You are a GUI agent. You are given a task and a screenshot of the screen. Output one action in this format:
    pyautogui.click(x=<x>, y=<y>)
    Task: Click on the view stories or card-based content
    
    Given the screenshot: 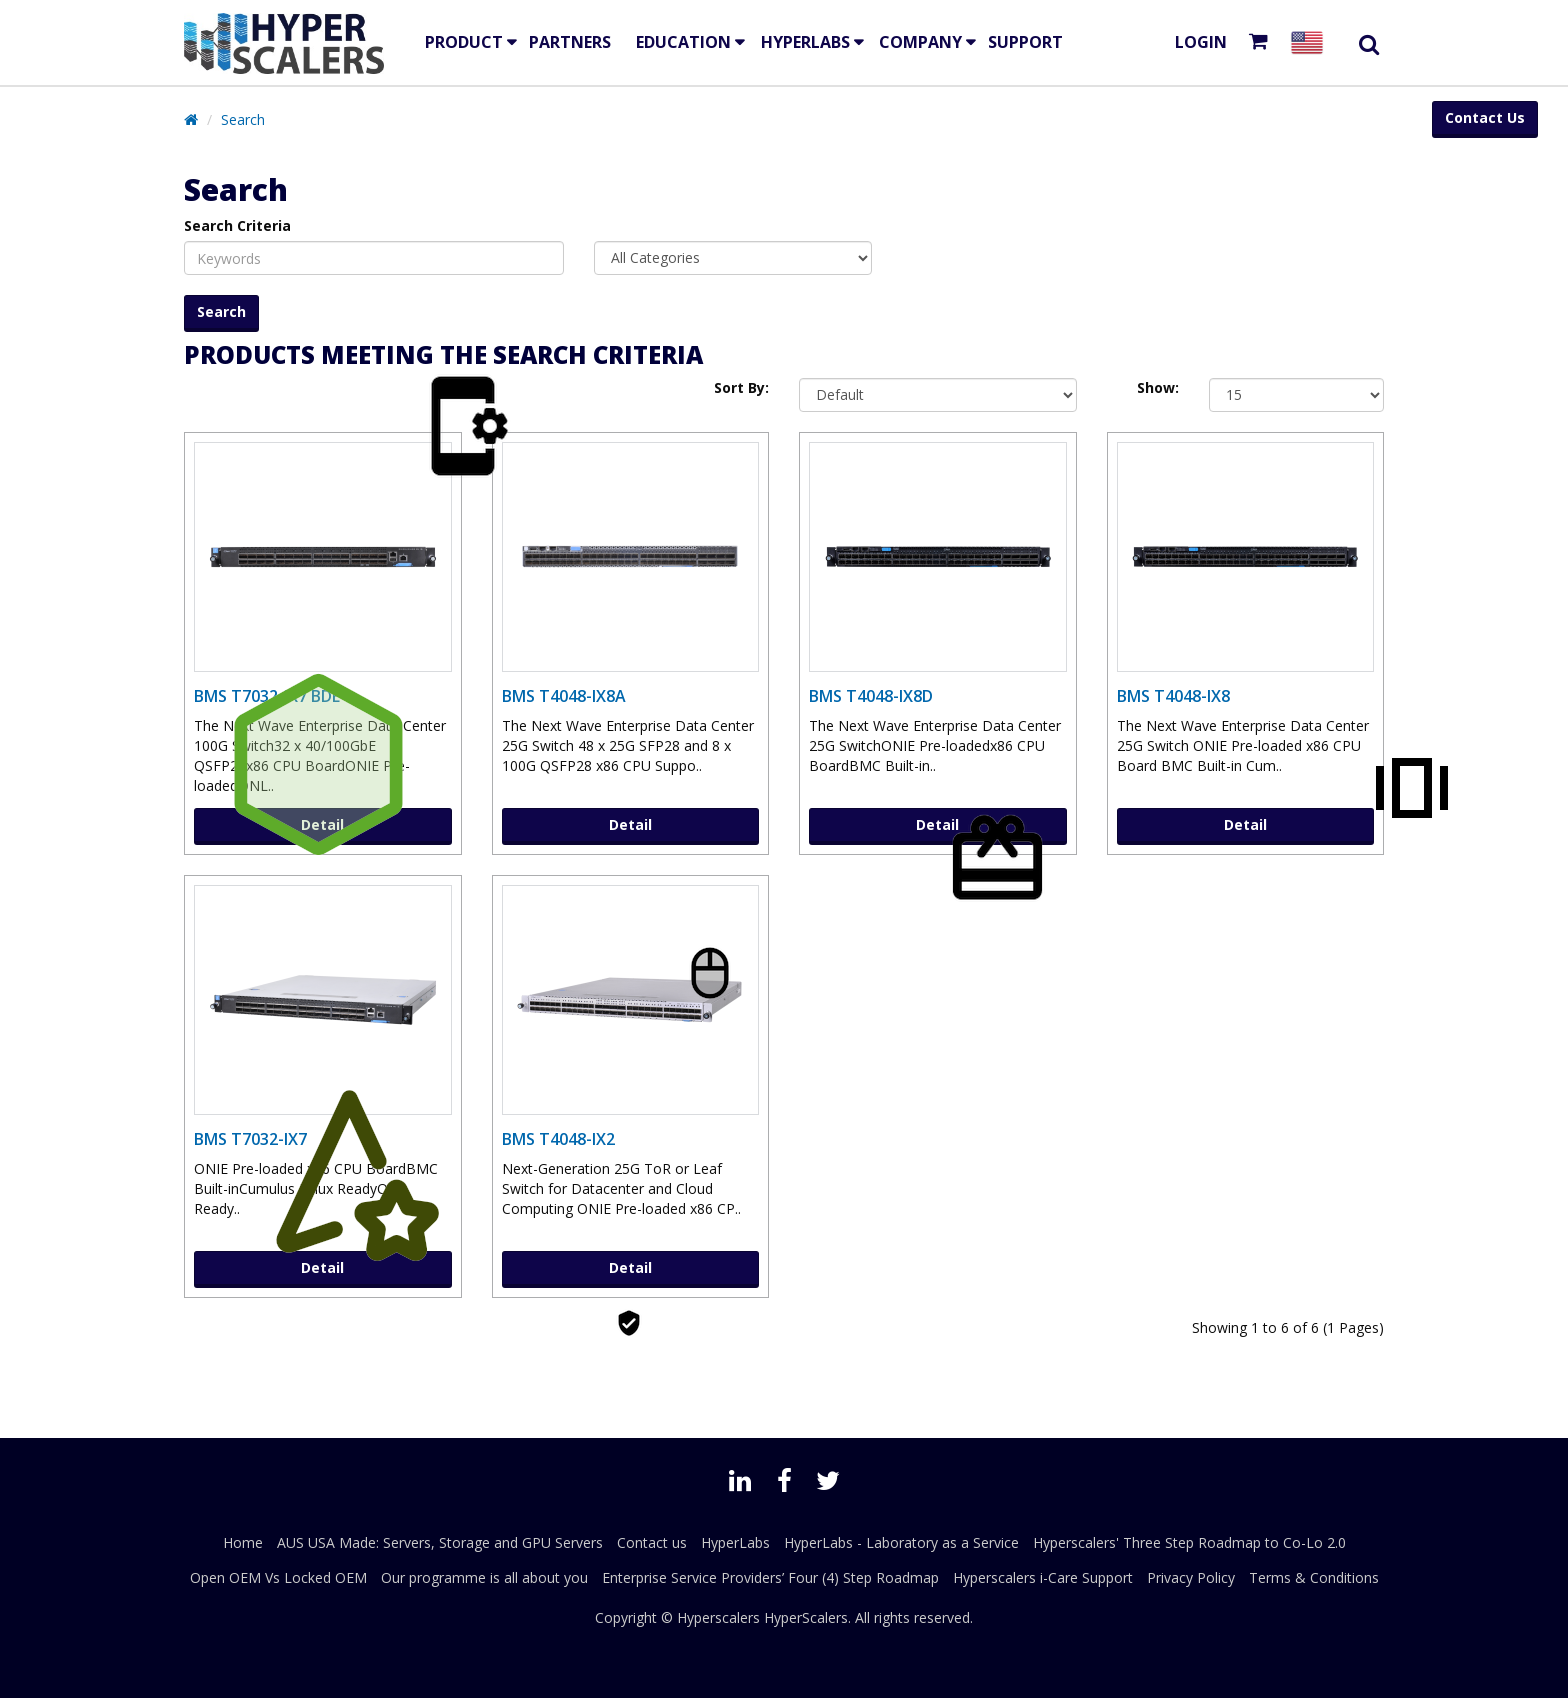 What is the action you would take?
    pyautogui.click(x=1412, y=790)
    